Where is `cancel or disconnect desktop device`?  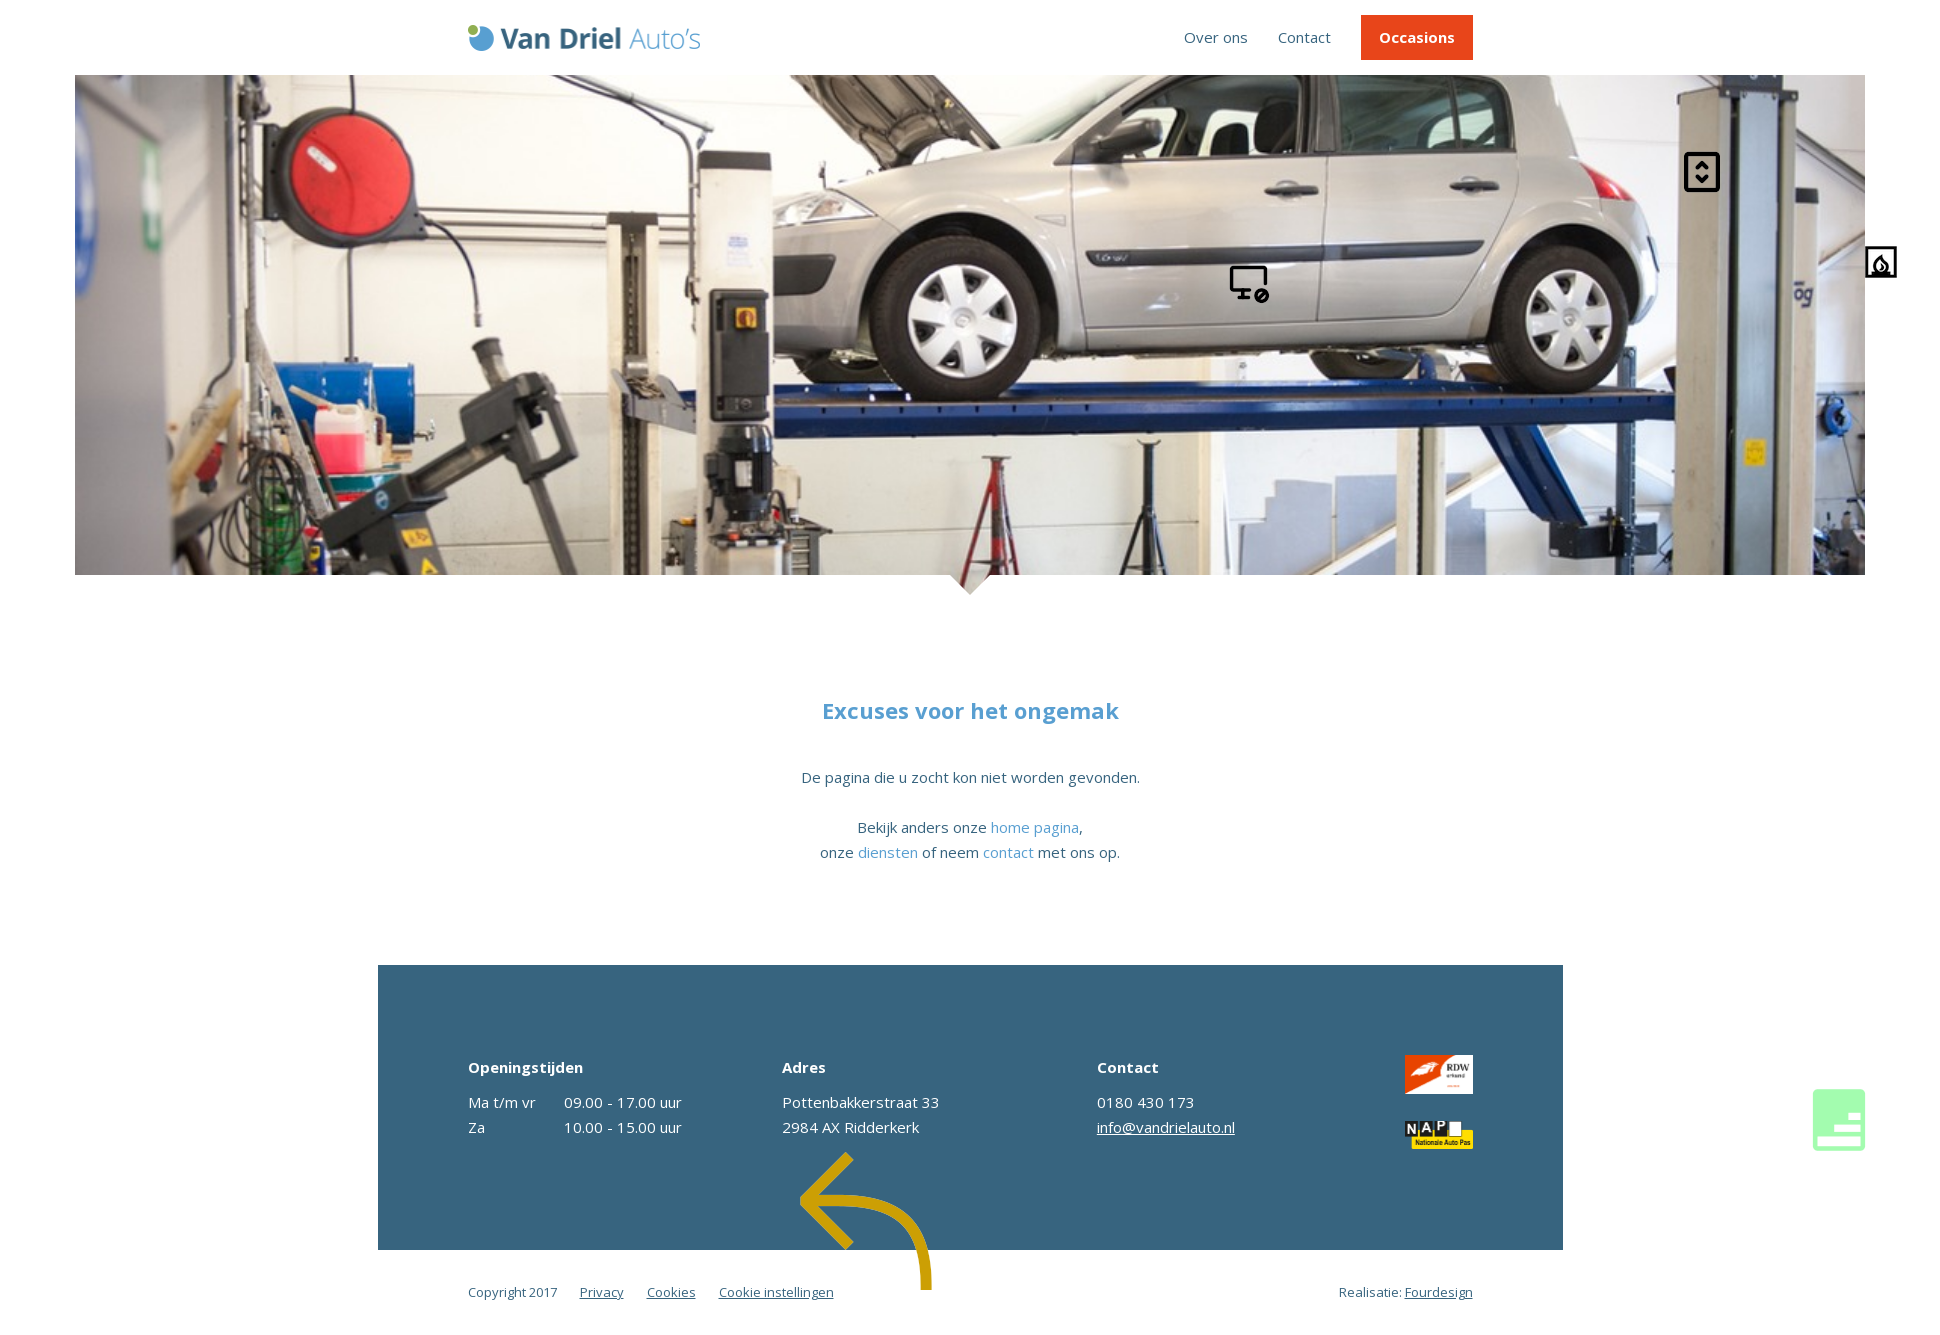 cancel or disconnect desktop device is located at coordinates (1248, 282).